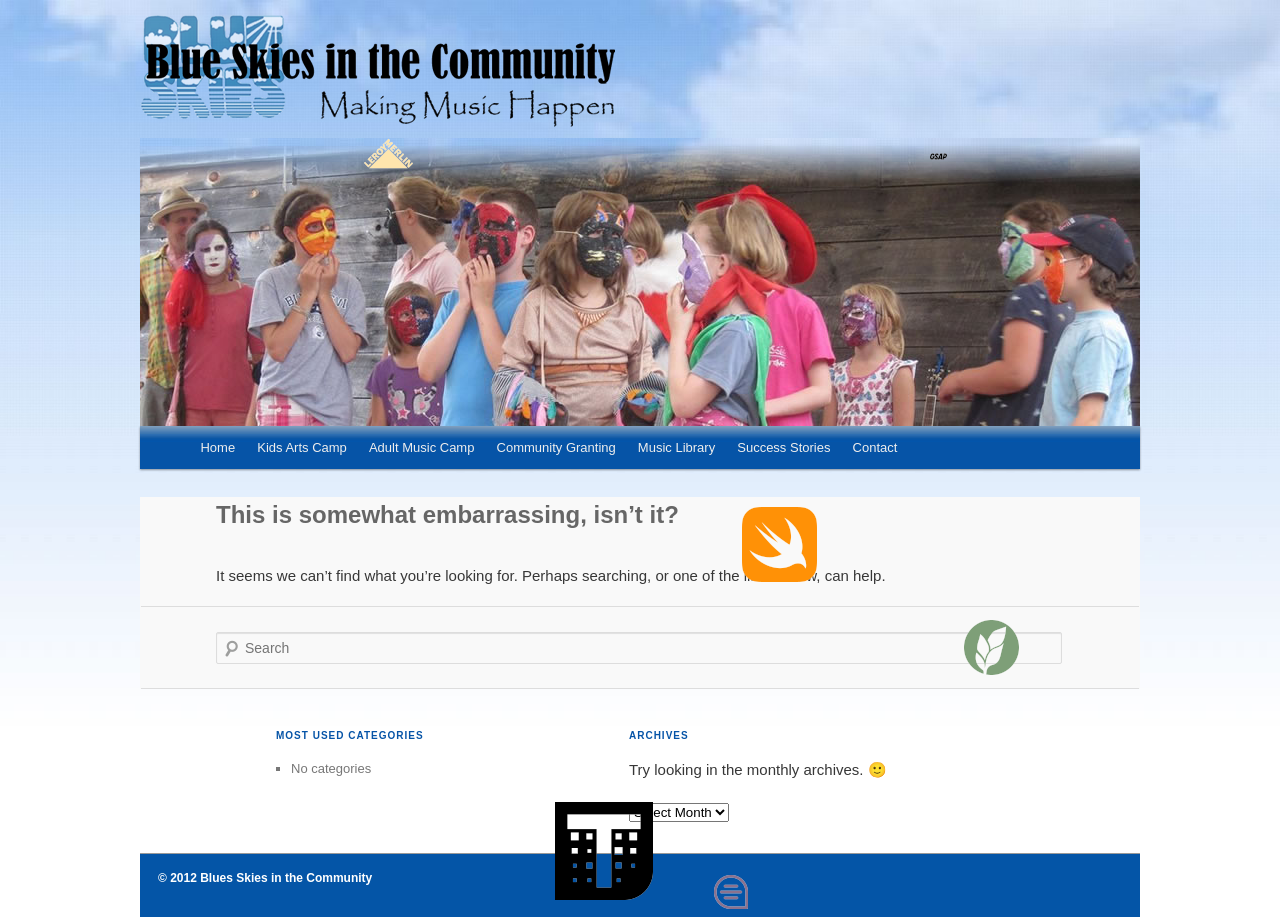  I want to click on rye package manager logo, so click(991, 647).